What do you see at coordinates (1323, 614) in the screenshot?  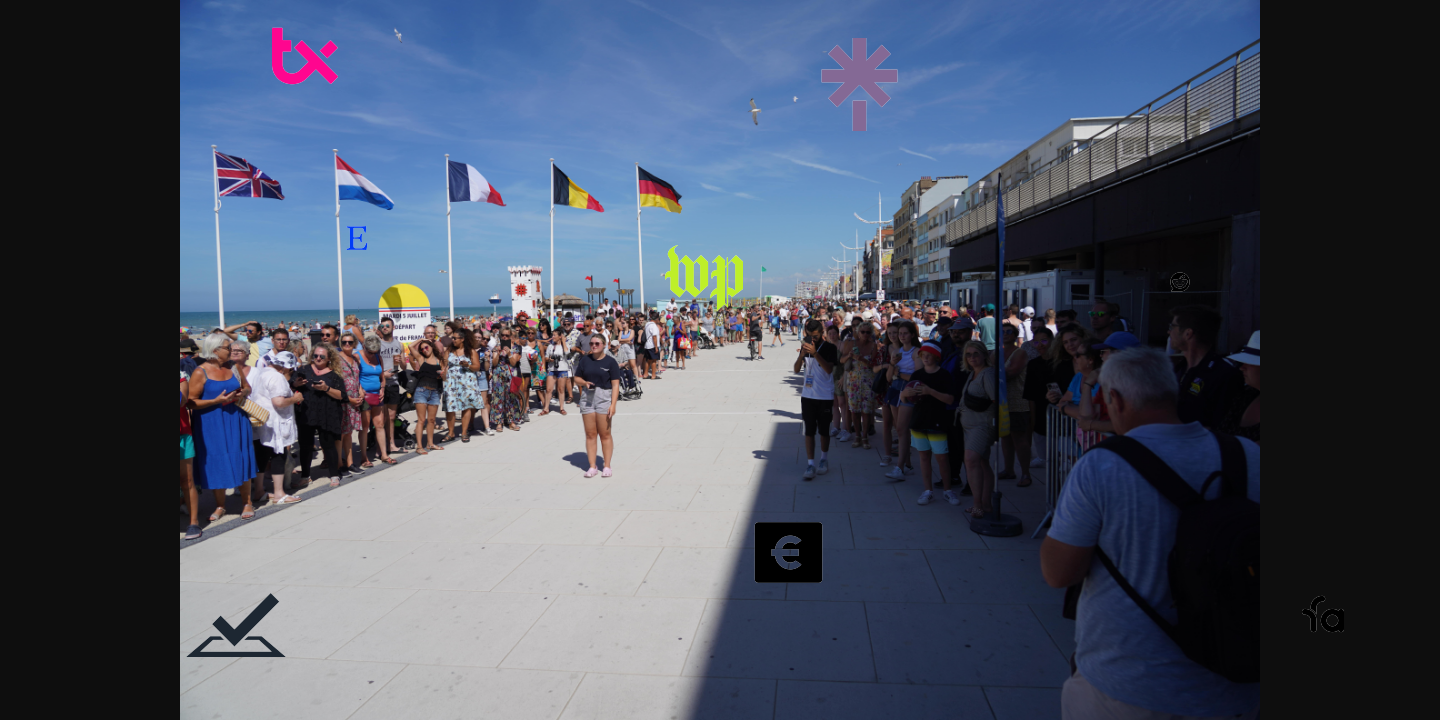 I see `open Favro project management app` at bounding box center [1323, 614].